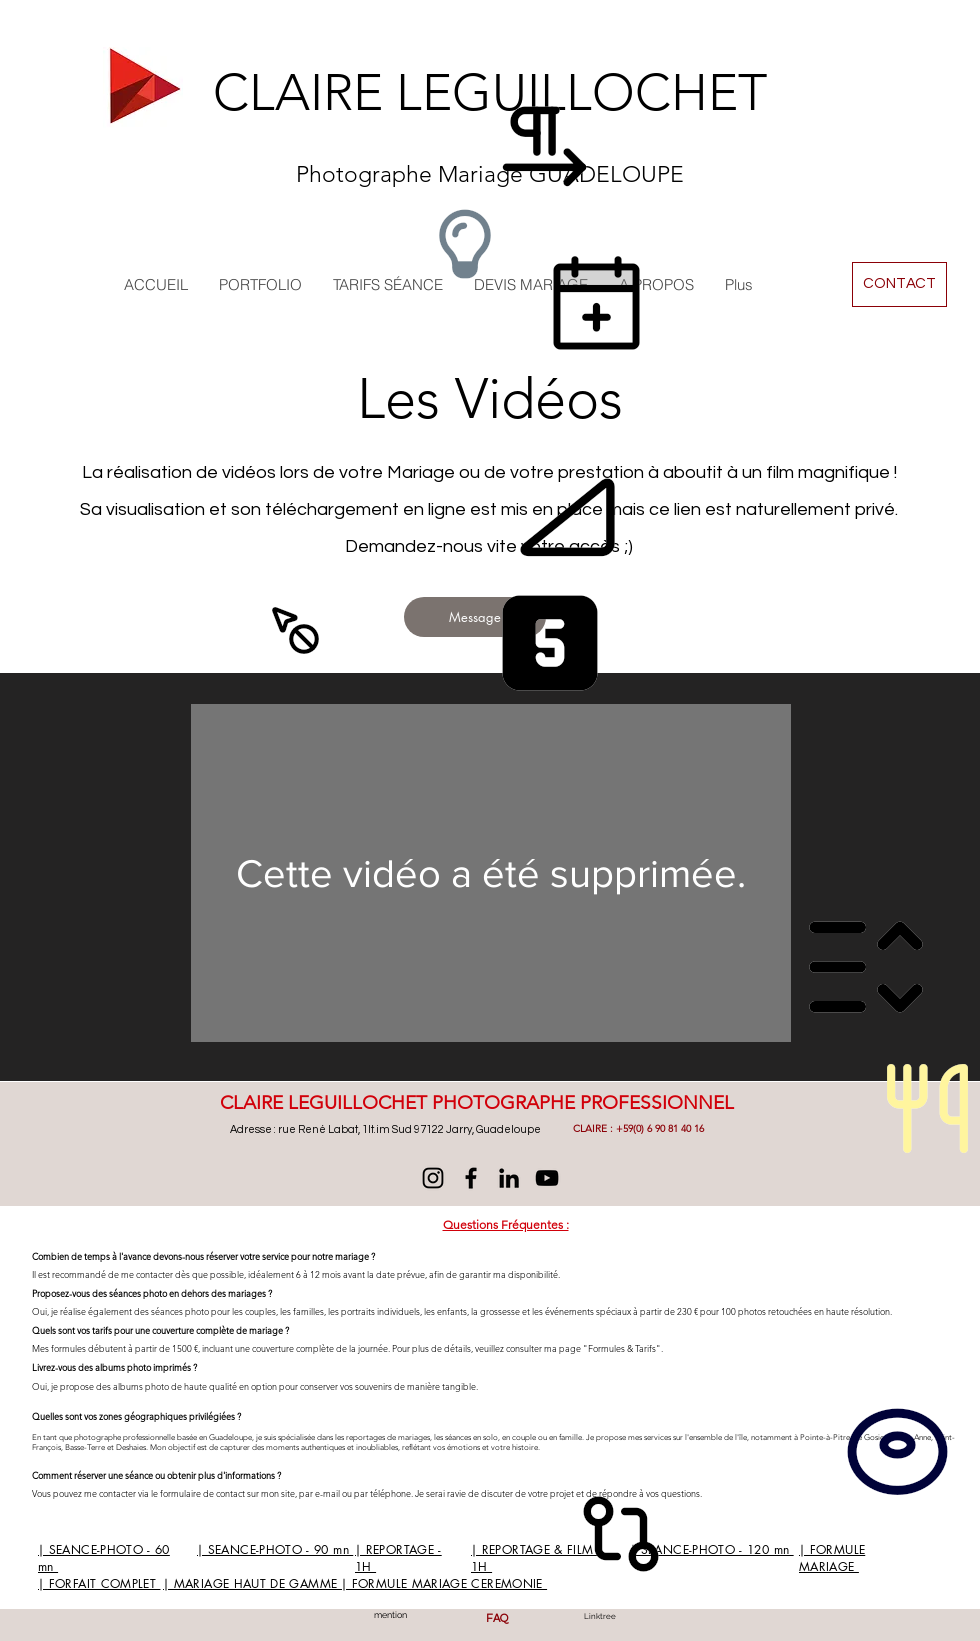 The image size is (980, 1641). What do you see at coordinates (927, 1108) in the screenshot?
I see `browse restaurants or dining options` at bounding box center [927, 1108].